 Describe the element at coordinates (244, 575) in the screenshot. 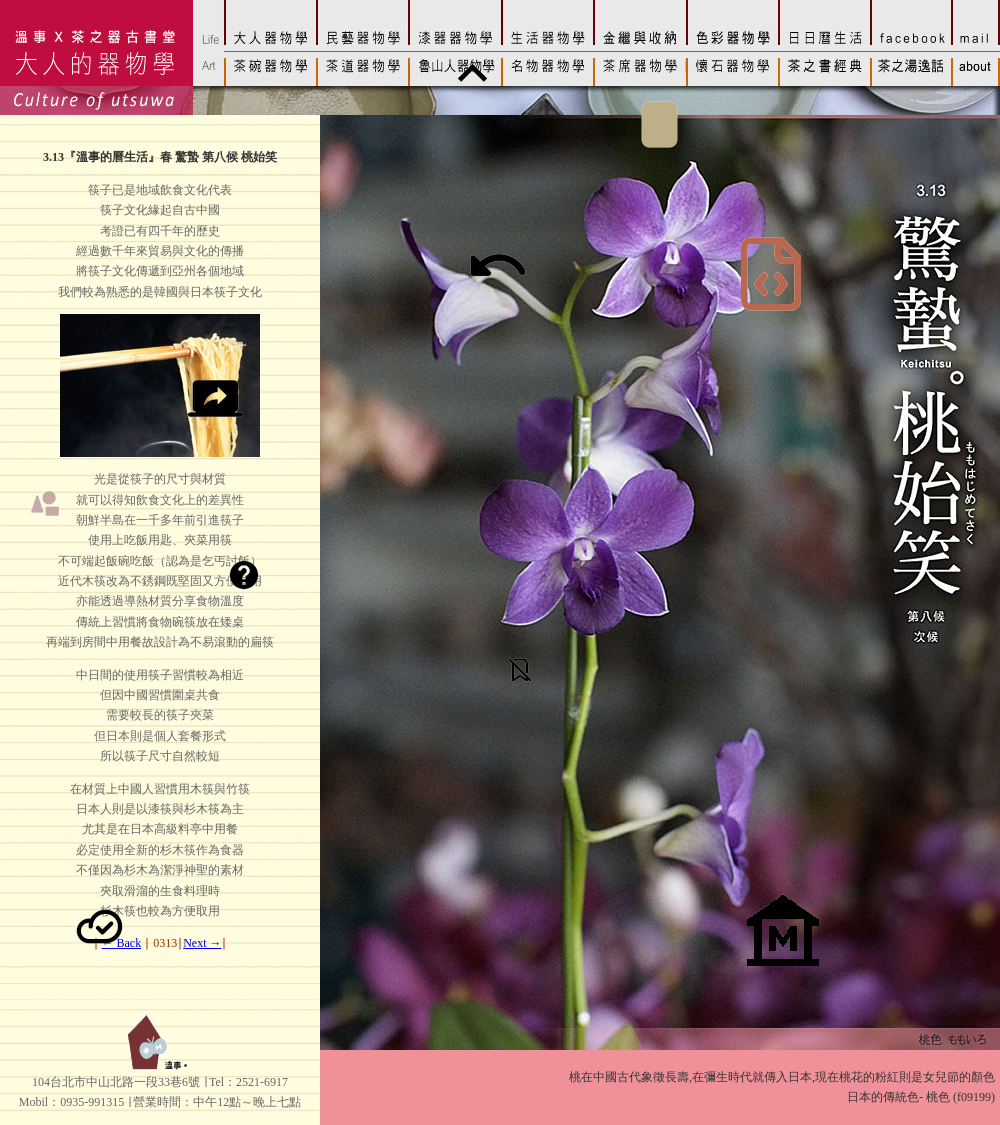

I see `access help or support` at that location.